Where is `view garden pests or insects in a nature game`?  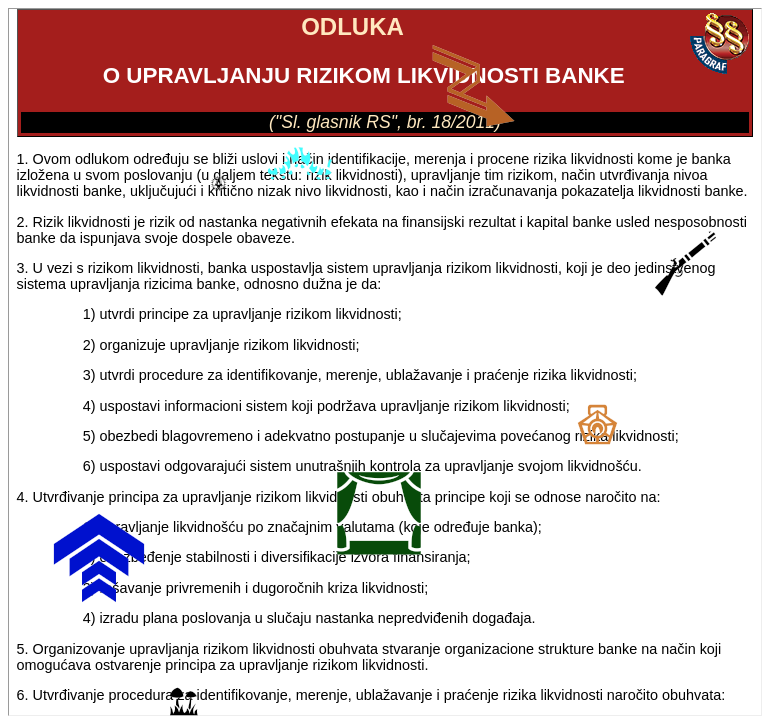 view garden pests or insects in a nature game is located at coordinates (299, 163).